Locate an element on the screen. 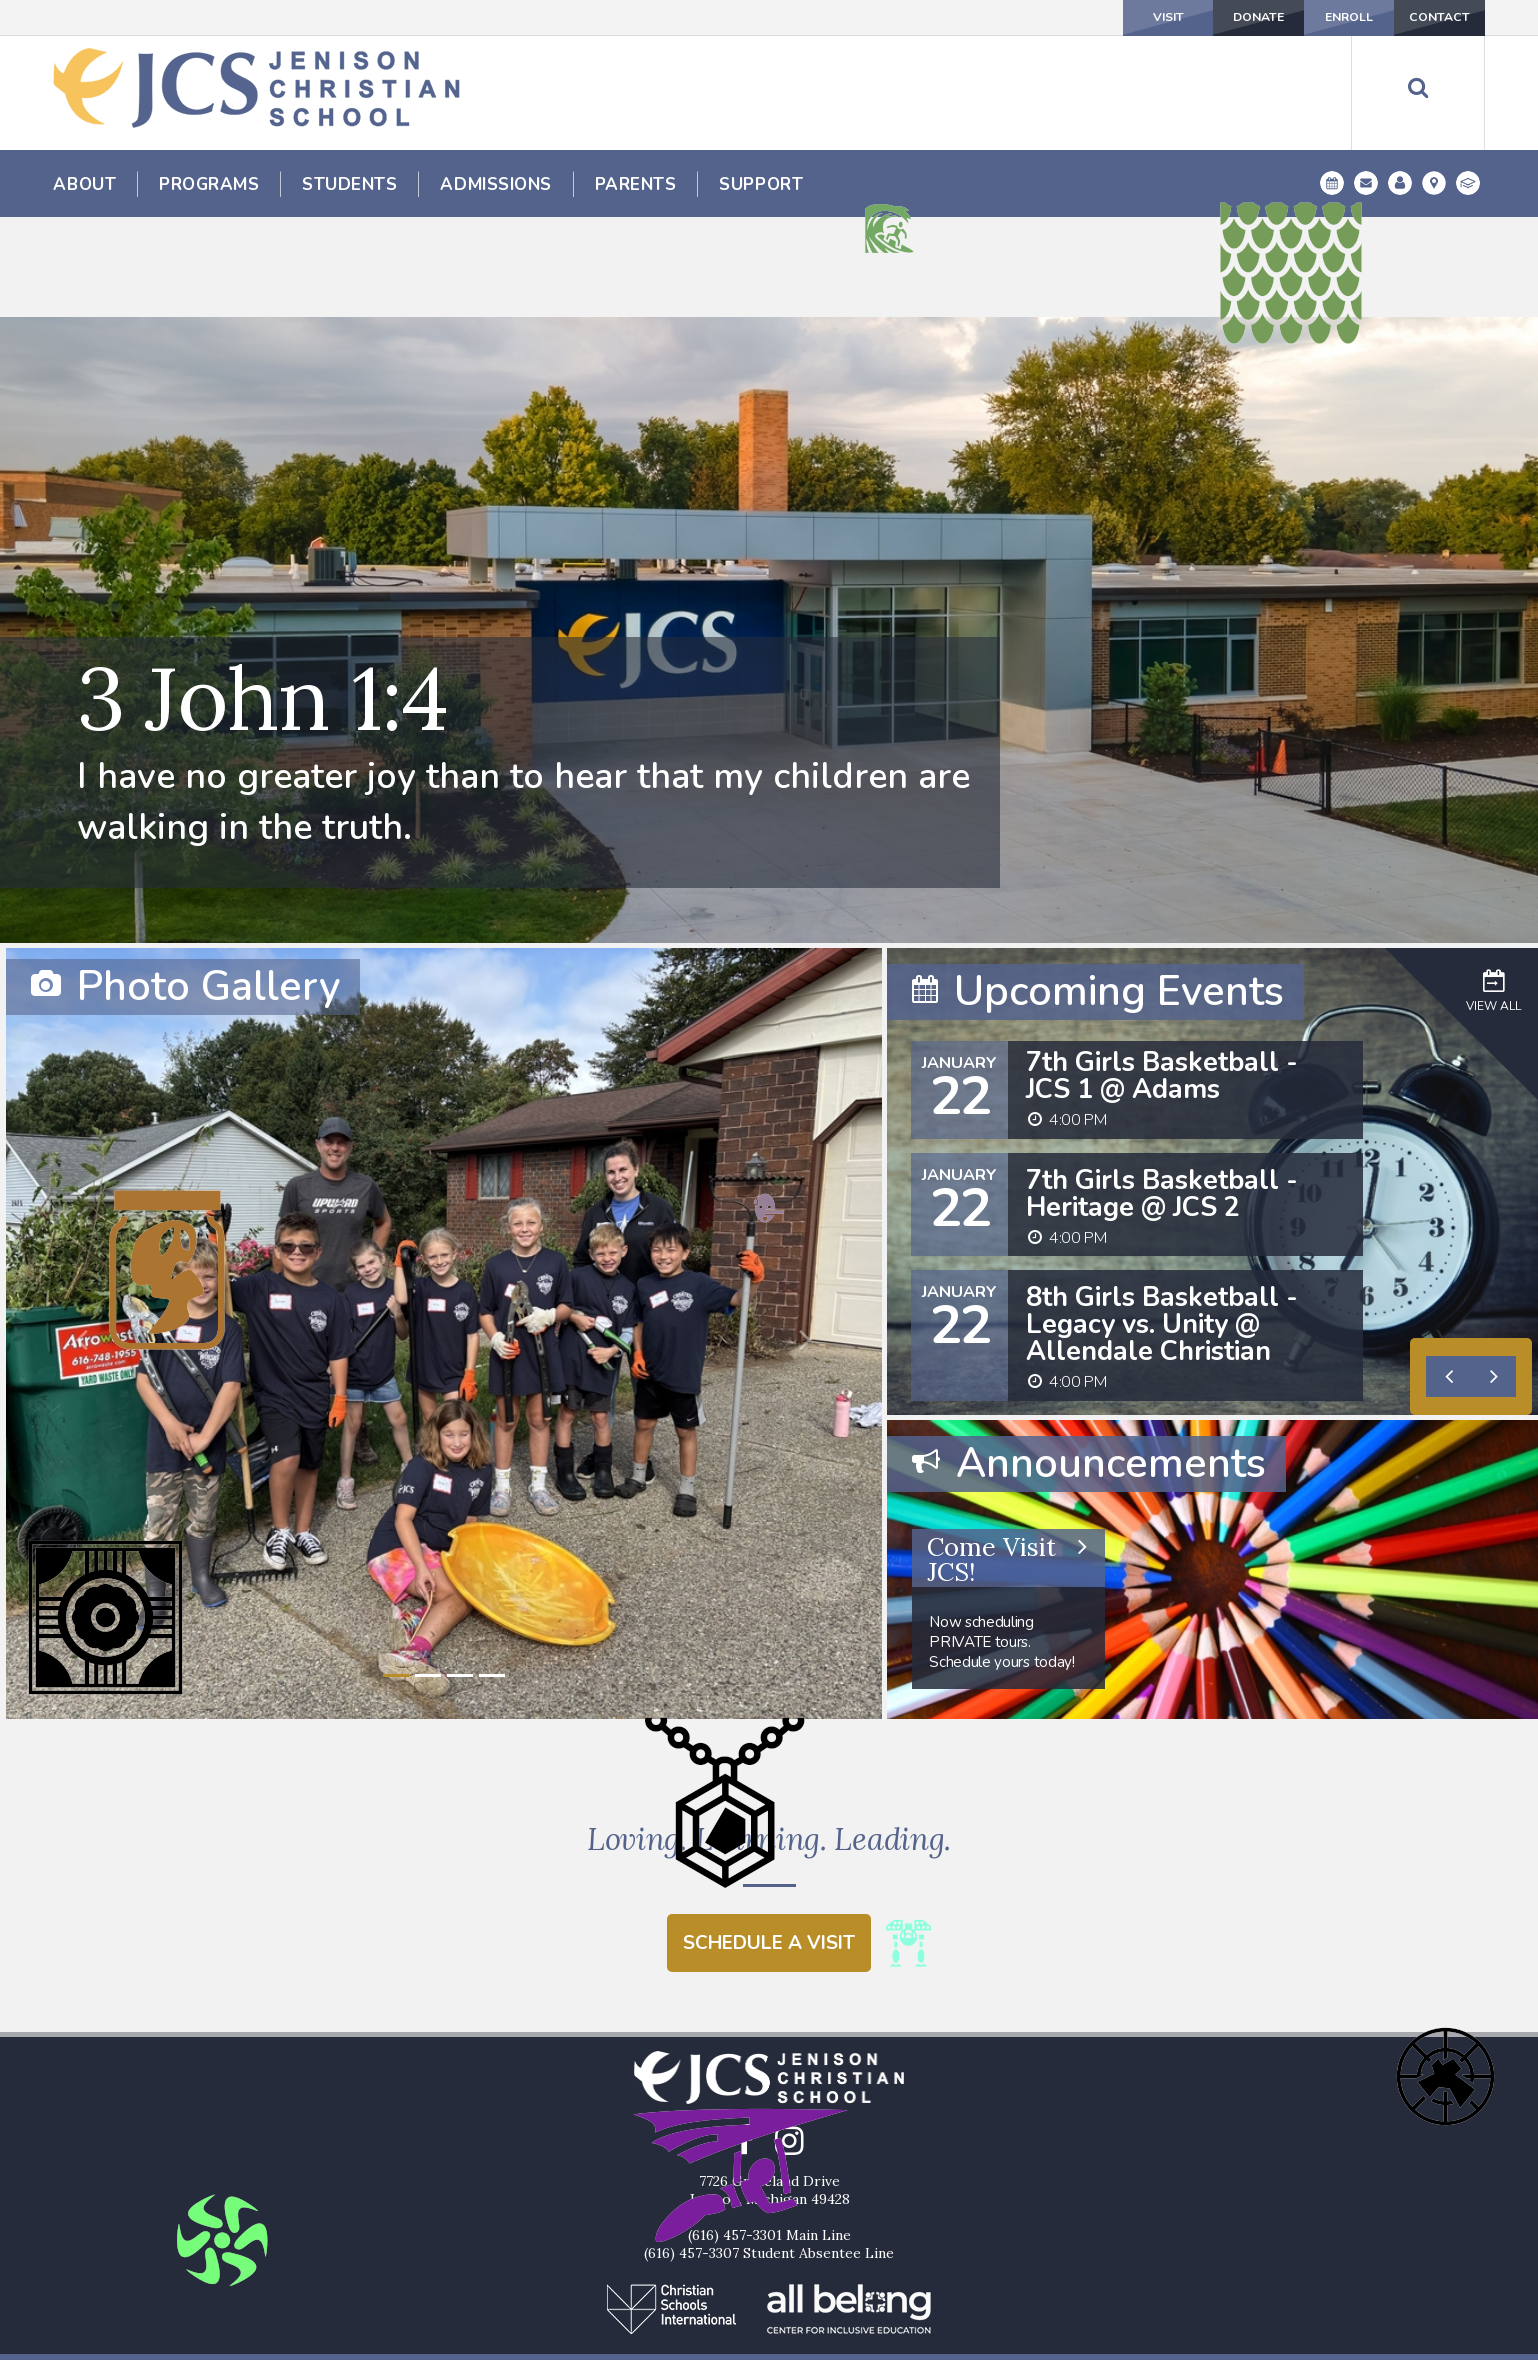 The image size is (1538, 2360). access hang gliding or aerial sports activities is located at coordinates (740, 2175).